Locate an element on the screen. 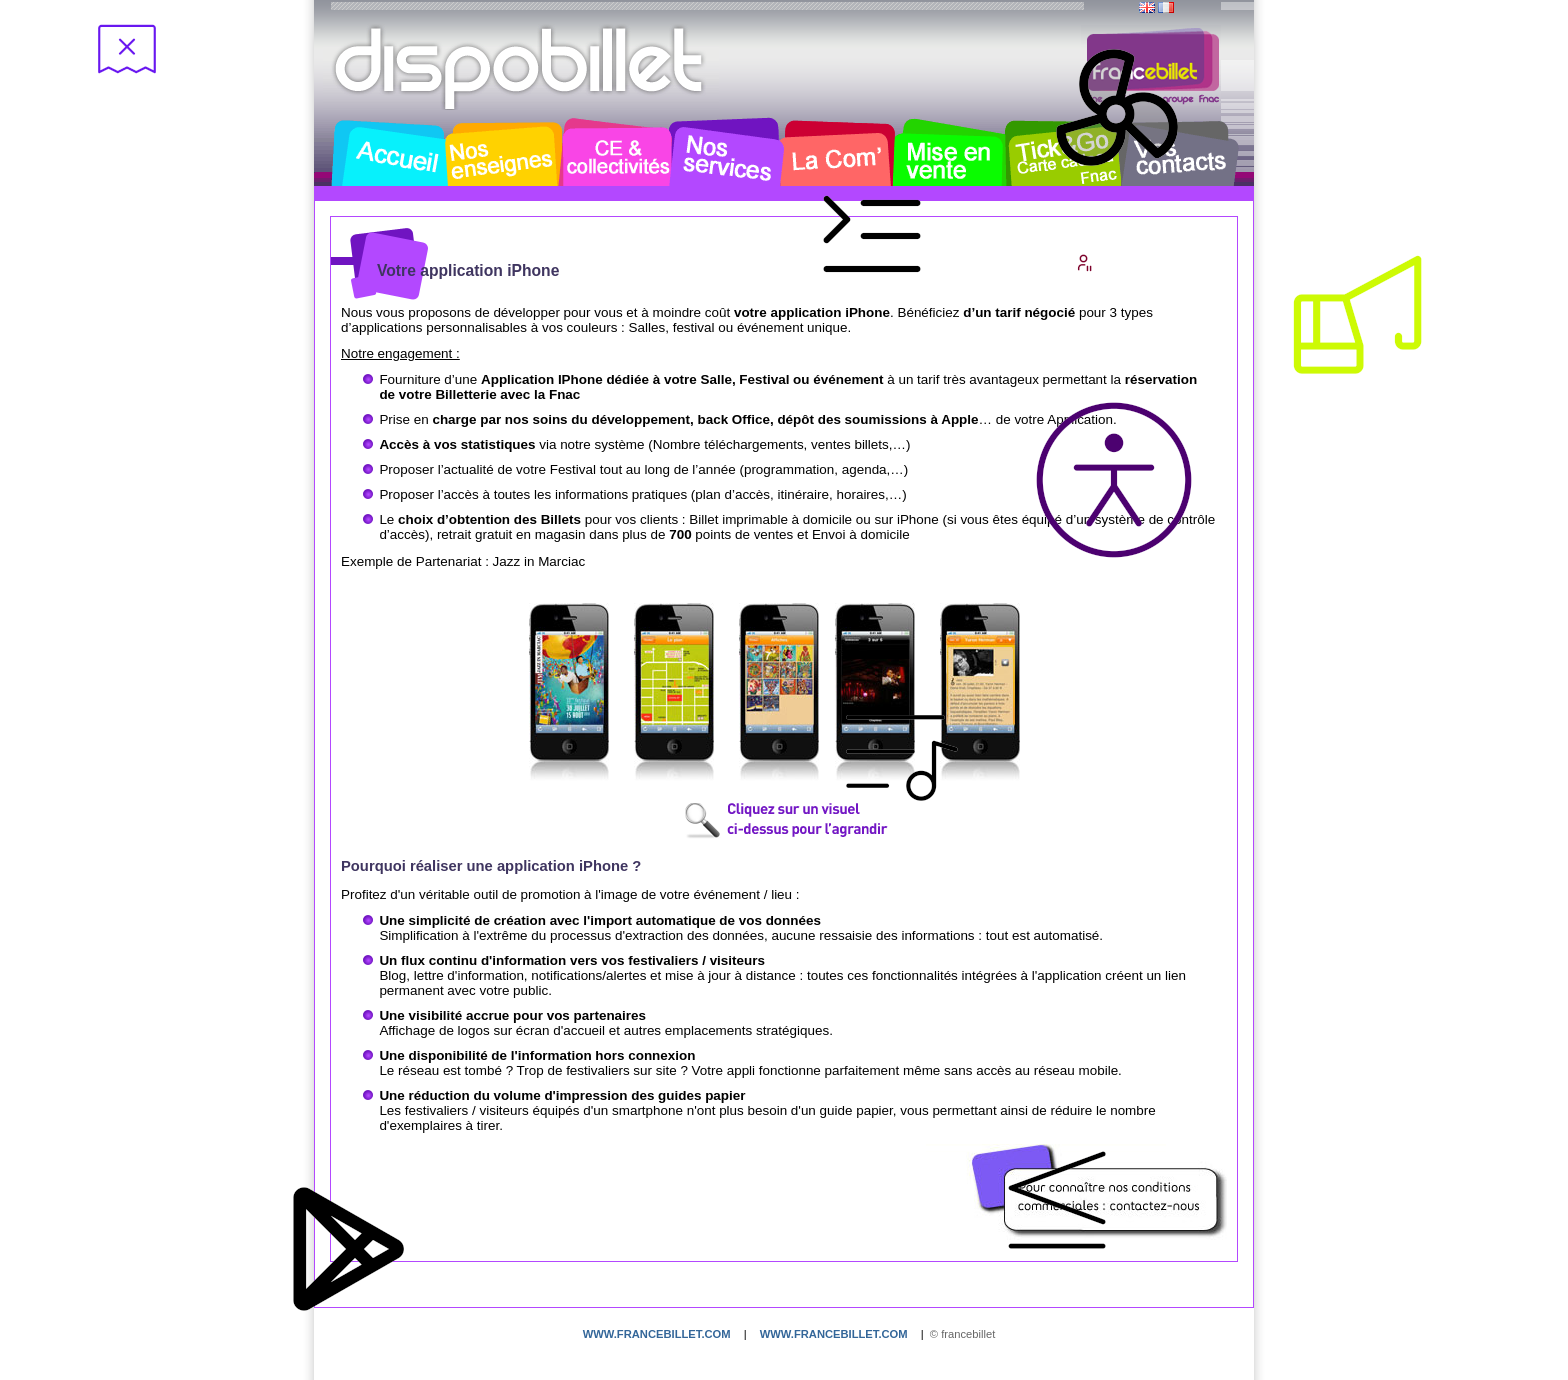 Image resolution: width=1568 pixels, height=1380 pixels. view your music playlist is located at coordinates (895, 751).